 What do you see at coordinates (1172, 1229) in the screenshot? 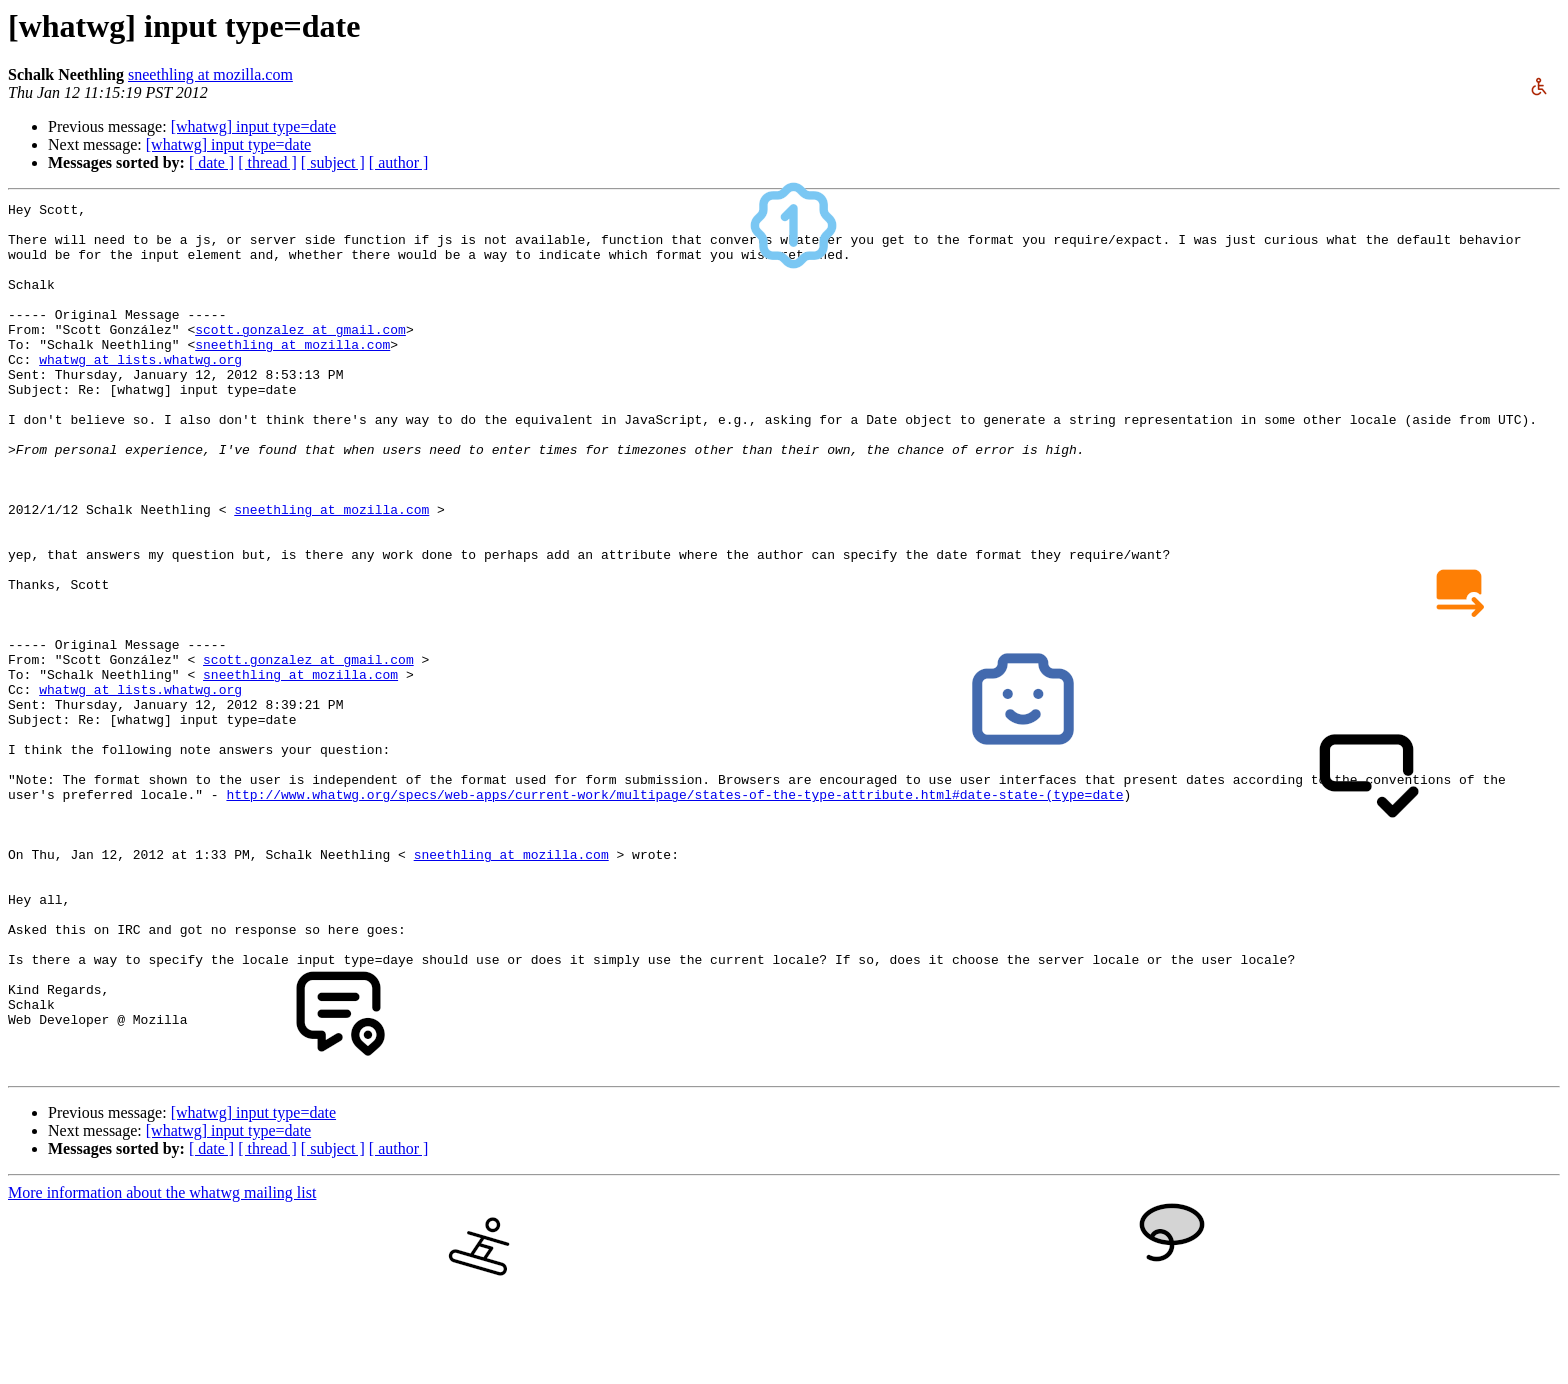
I see `use lasso selection tool` at bounding box center [1172, 1229].